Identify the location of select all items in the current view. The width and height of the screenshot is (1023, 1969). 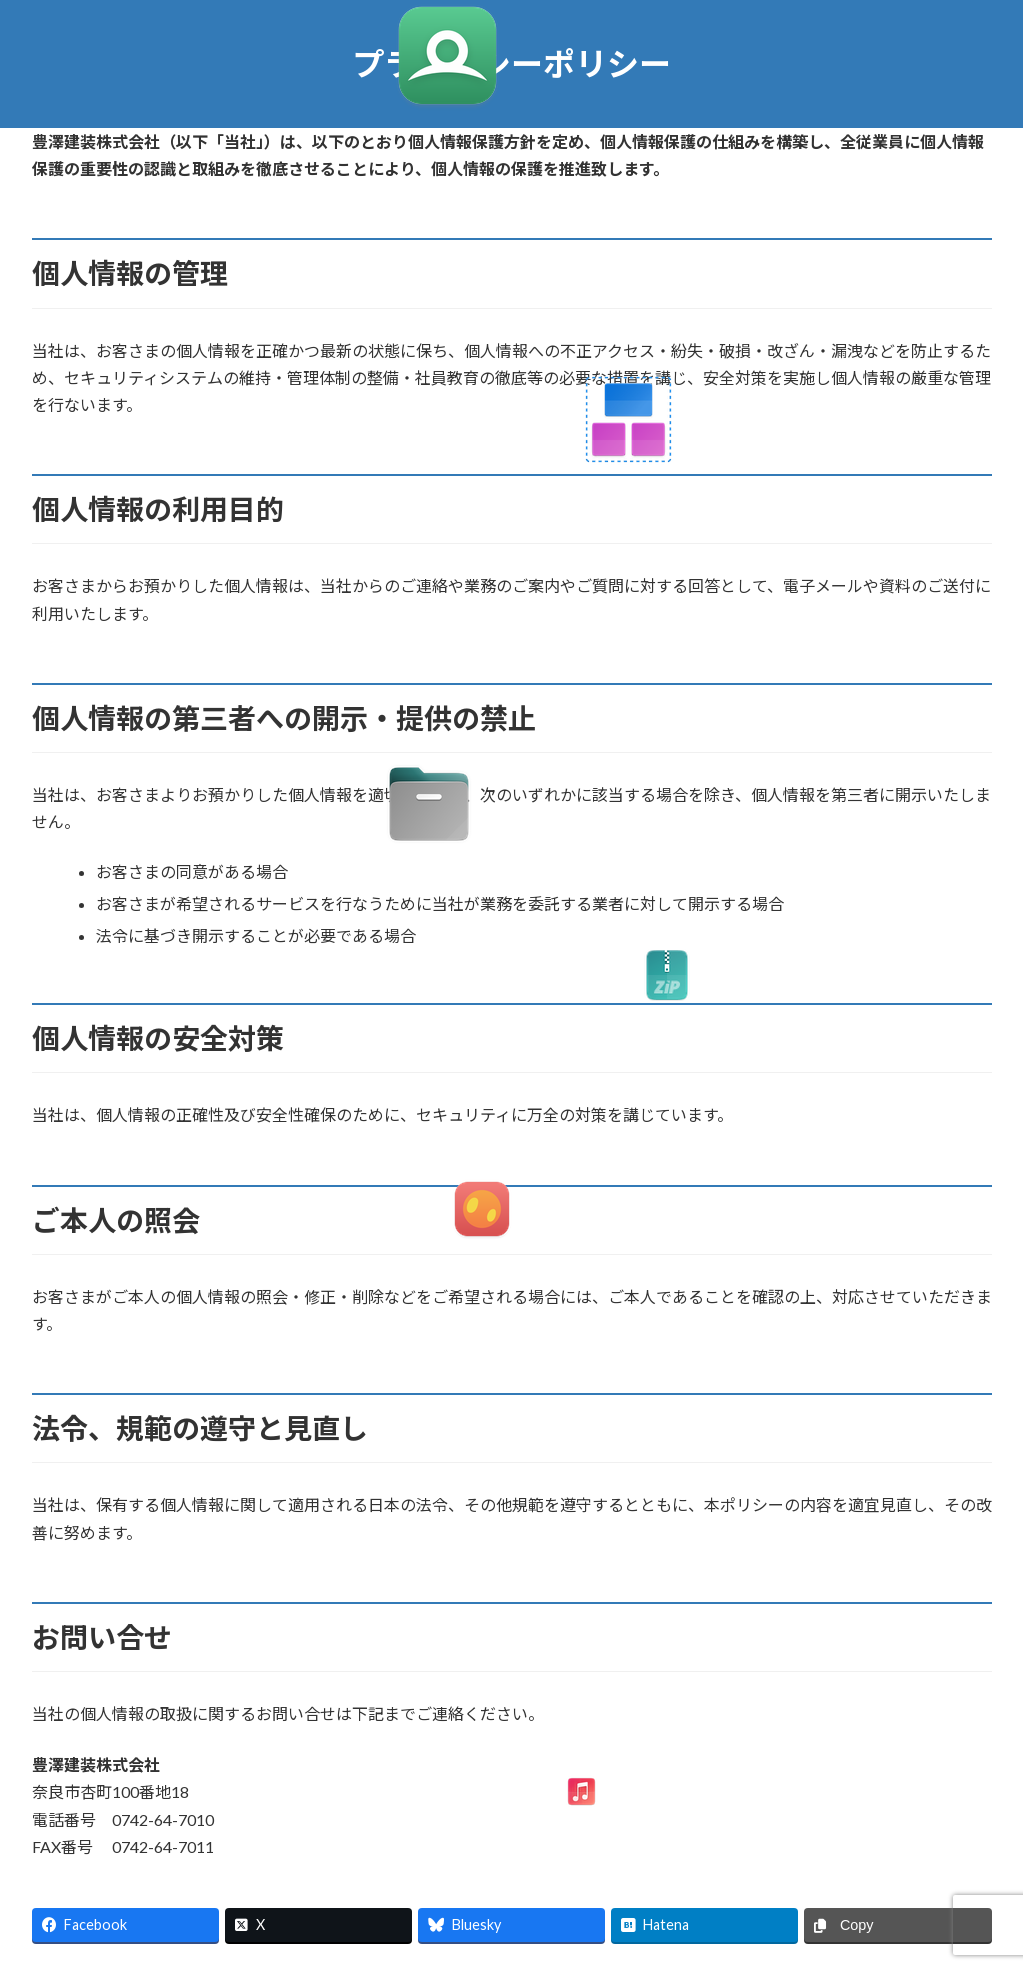
(628, 419).